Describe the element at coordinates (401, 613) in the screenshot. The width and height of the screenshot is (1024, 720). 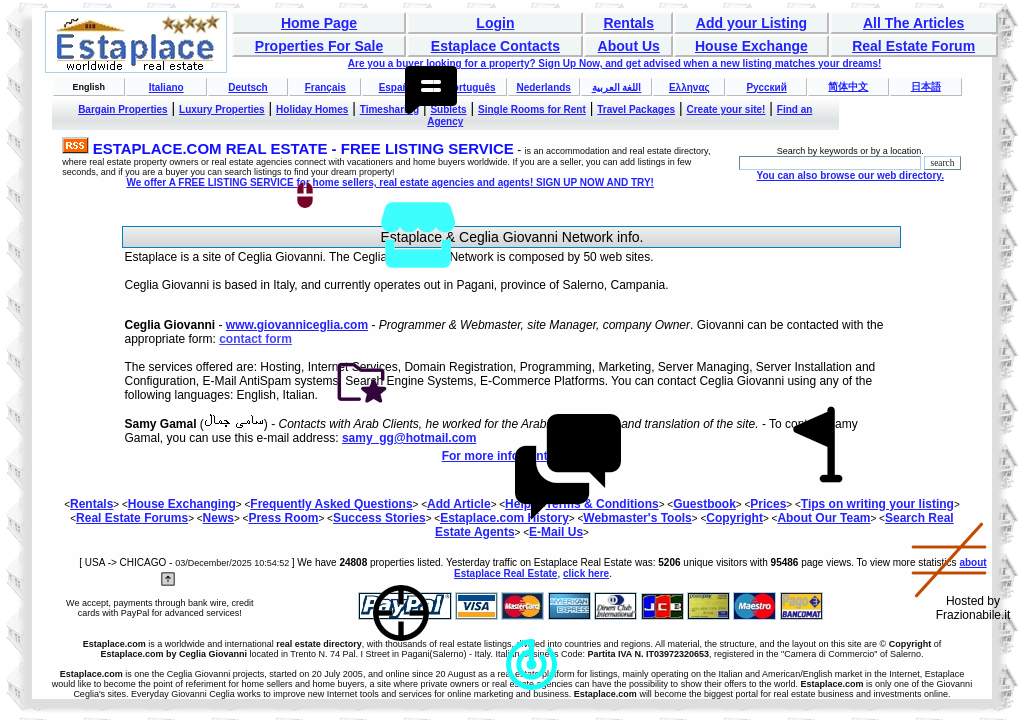
I see `set or view target goals` at that location.